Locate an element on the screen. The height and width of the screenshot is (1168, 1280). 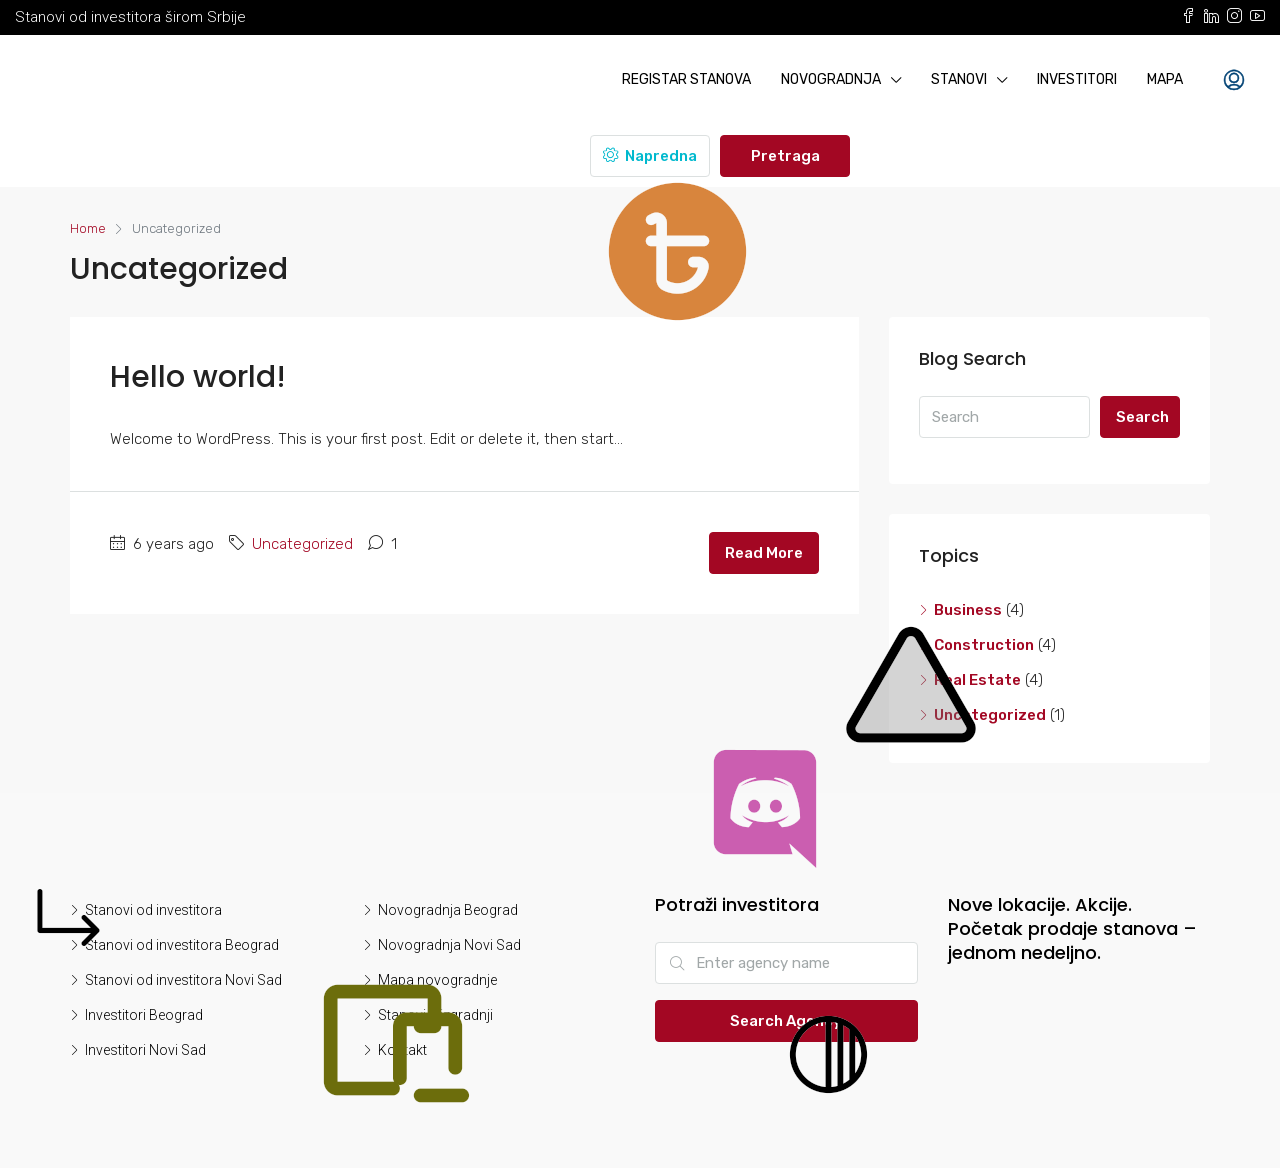
indicates bangladeshi taka currency is located at coordinates (677, 251).